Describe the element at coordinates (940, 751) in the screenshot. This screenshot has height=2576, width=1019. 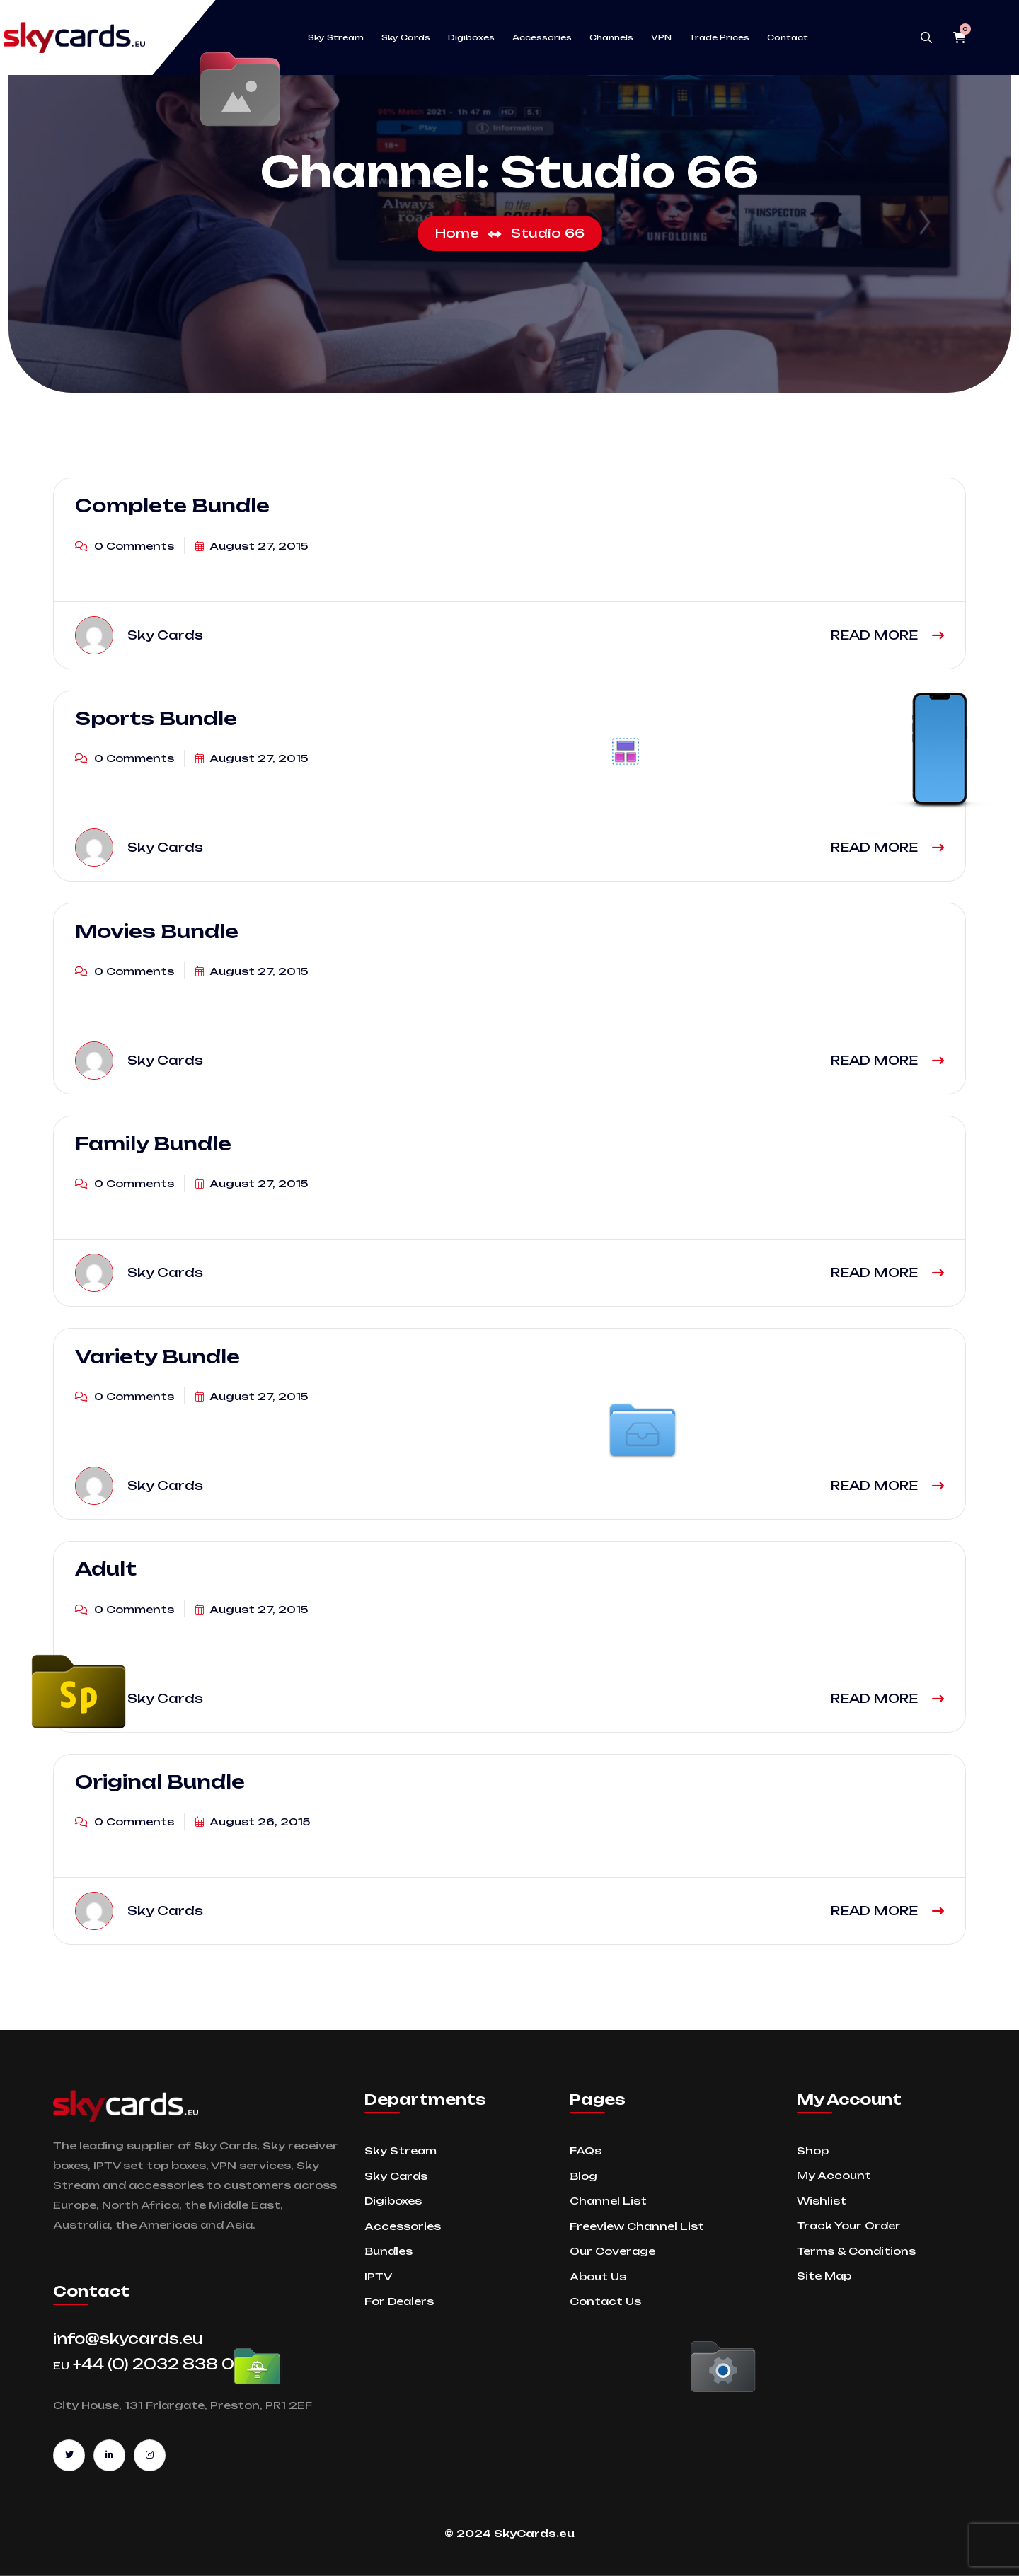
I see `indicates a connected iPhone device` at that location.